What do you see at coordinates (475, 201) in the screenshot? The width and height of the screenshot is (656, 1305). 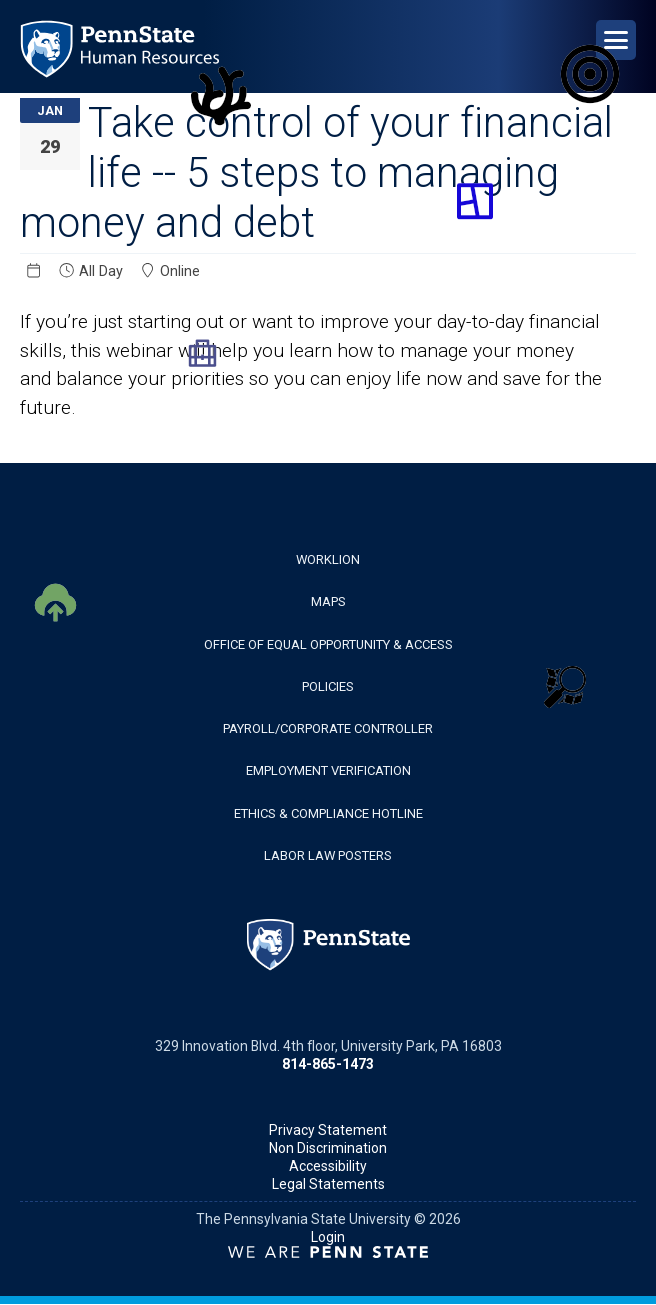 I see `create a photo collage` at bounding box center [475, 201].